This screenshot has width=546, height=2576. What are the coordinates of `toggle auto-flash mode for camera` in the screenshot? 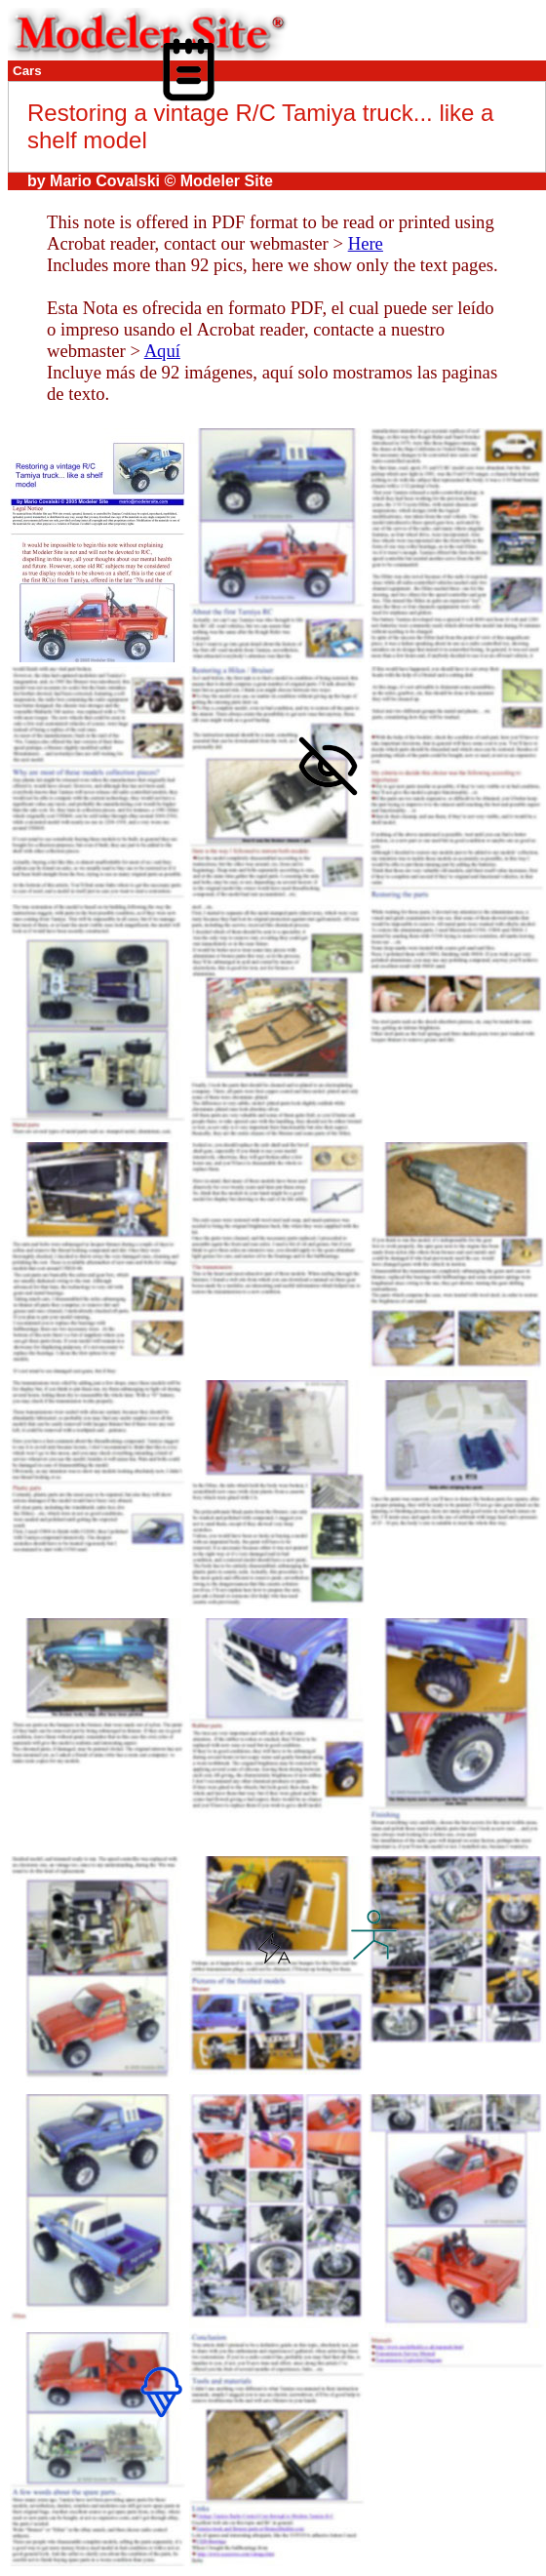 It's located at (273, 1949).